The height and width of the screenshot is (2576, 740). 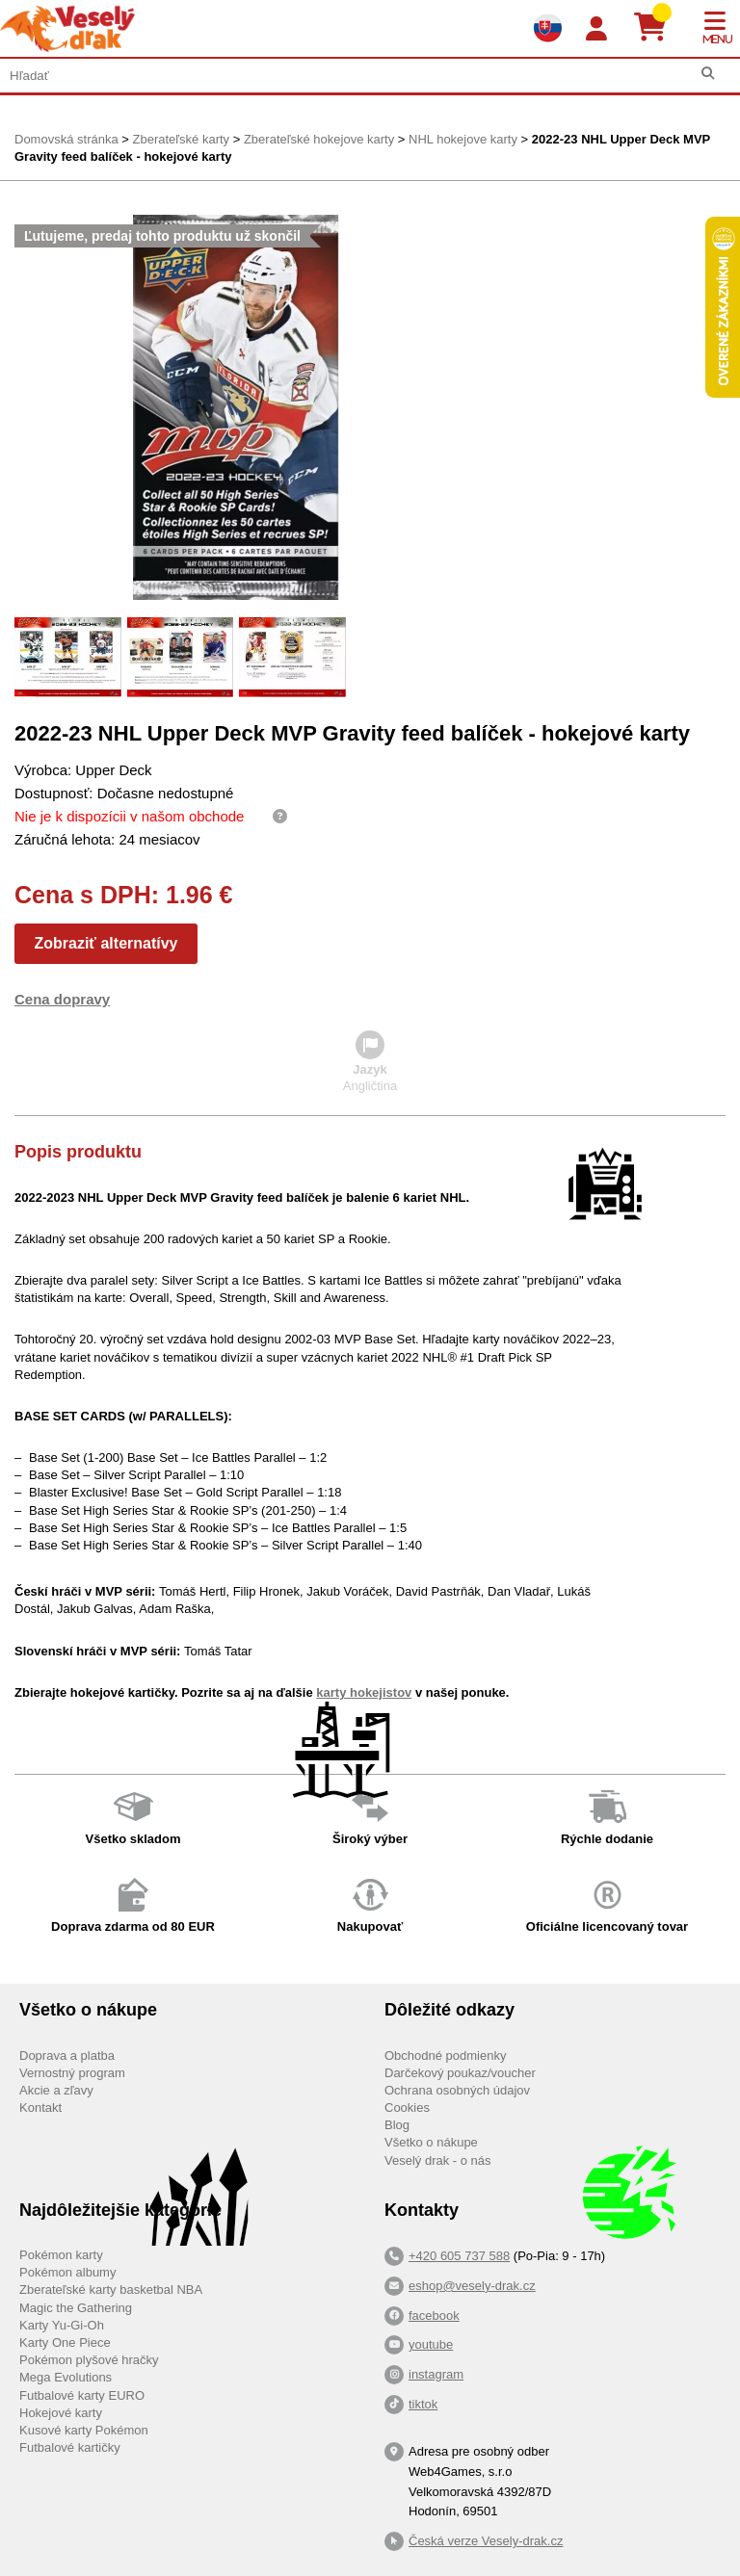 I want to click on select spear weapon type, so click(x=198, y=2197).